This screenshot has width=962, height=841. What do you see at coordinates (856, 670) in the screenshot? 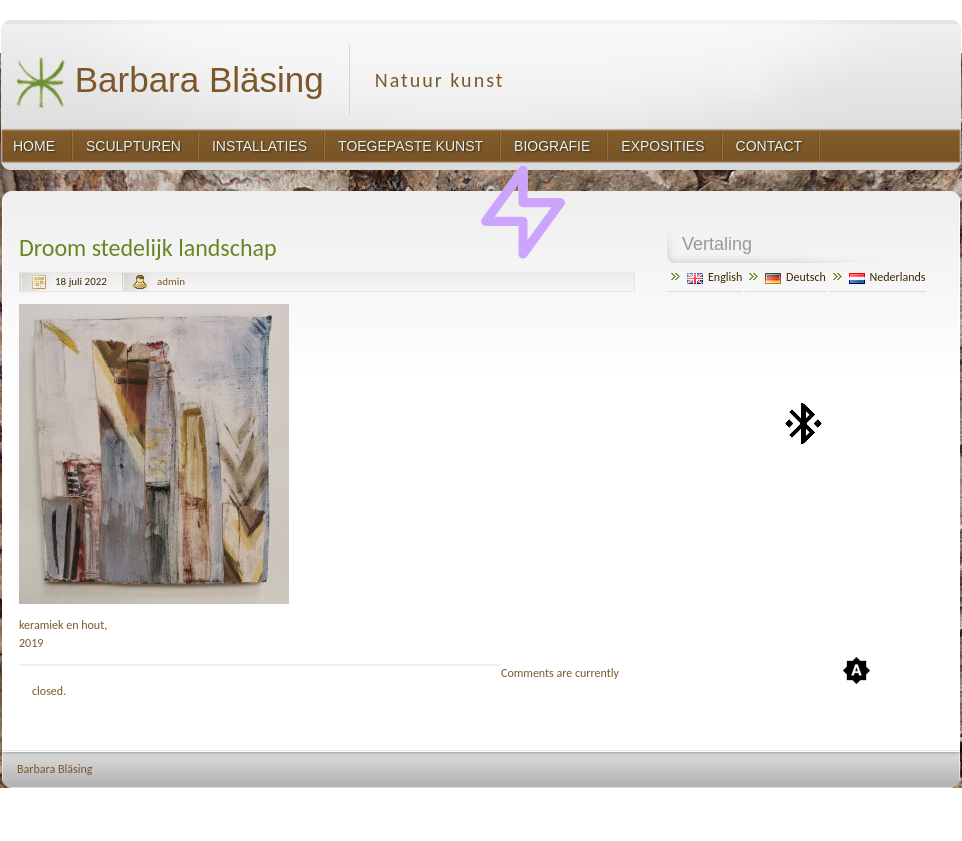
I see `enable automatic brightness adjustment` at bounding box center [856, 670].